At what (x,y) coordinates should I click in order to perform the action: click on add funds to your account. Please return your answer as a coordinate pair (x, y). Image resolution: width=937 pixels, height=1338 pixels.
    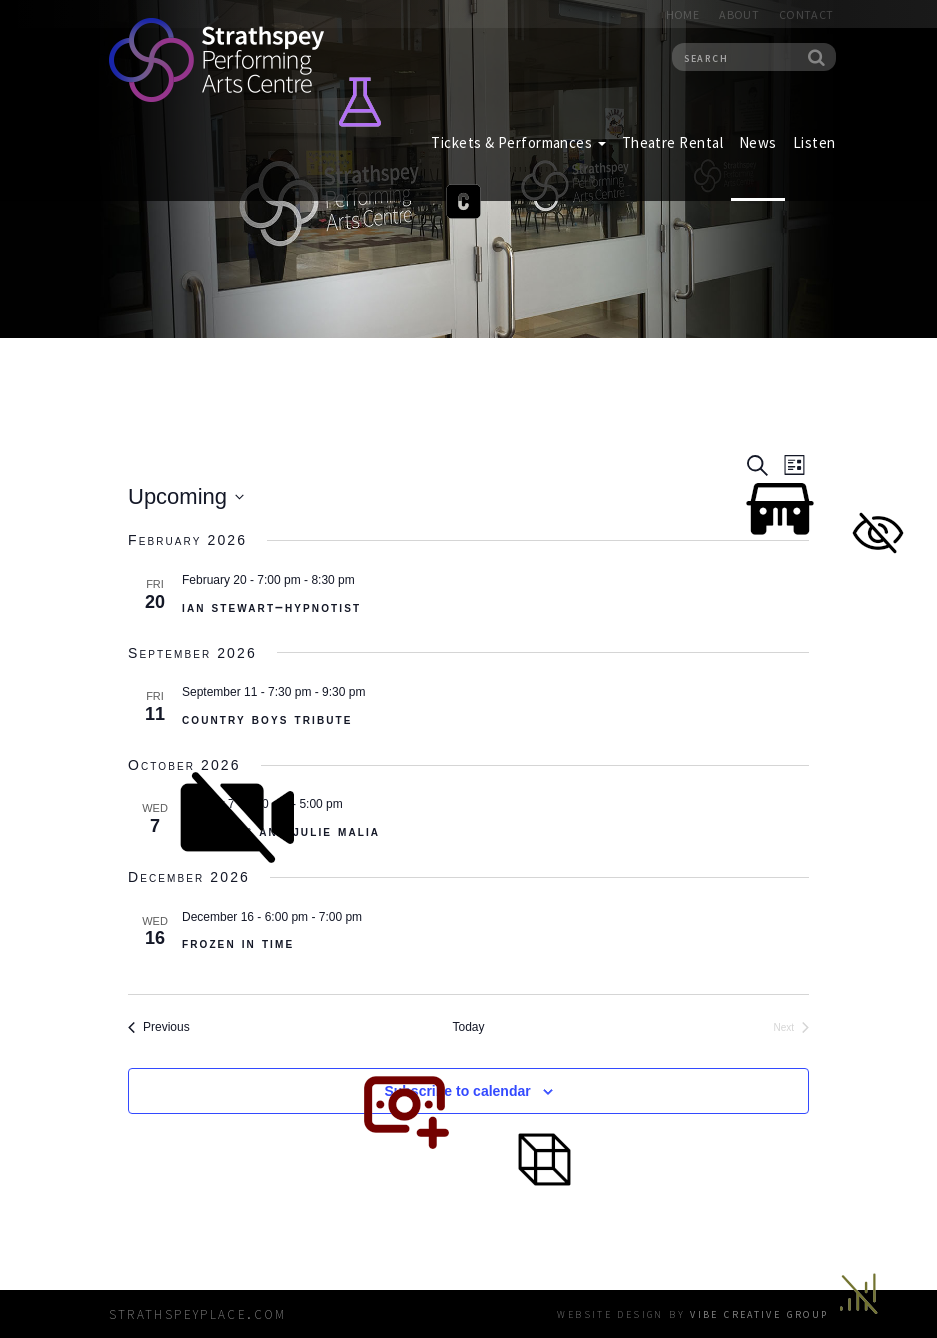
    Looking at the image, I should click on (404, 1104).